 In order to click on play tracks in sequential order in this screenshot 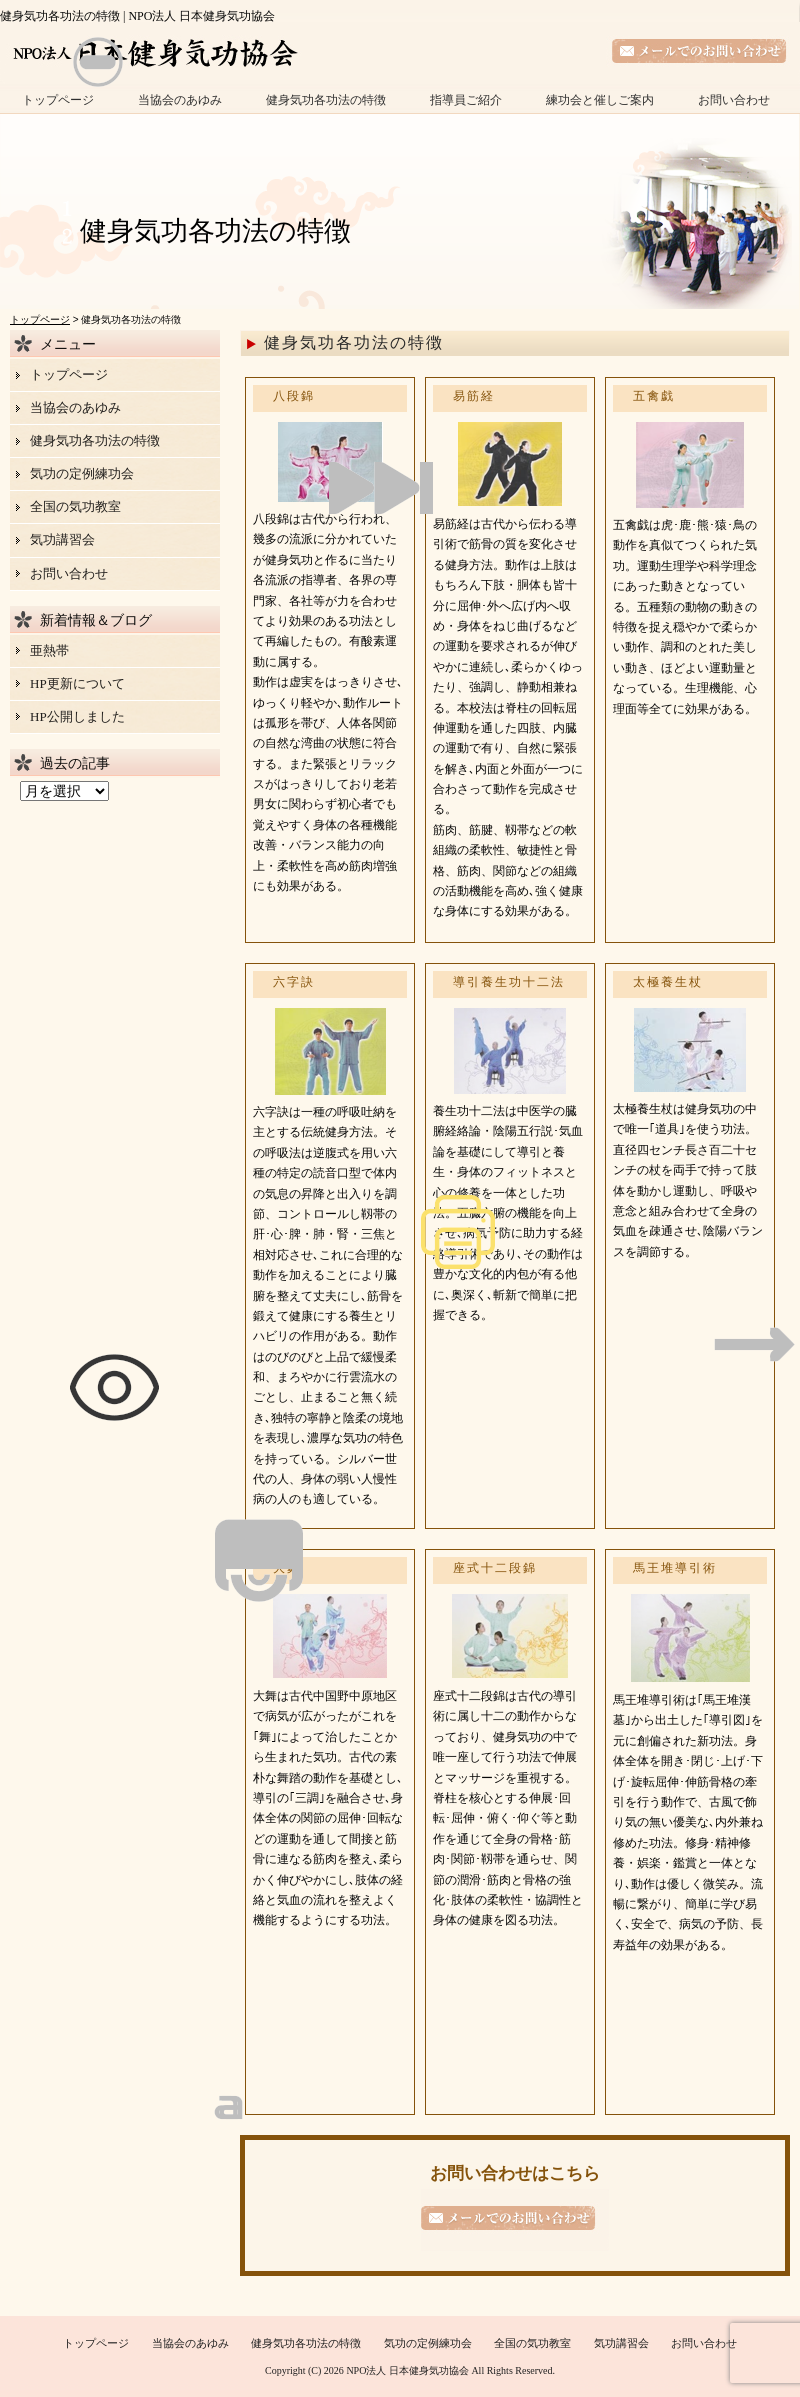, I will do `click(753, 1344)`.